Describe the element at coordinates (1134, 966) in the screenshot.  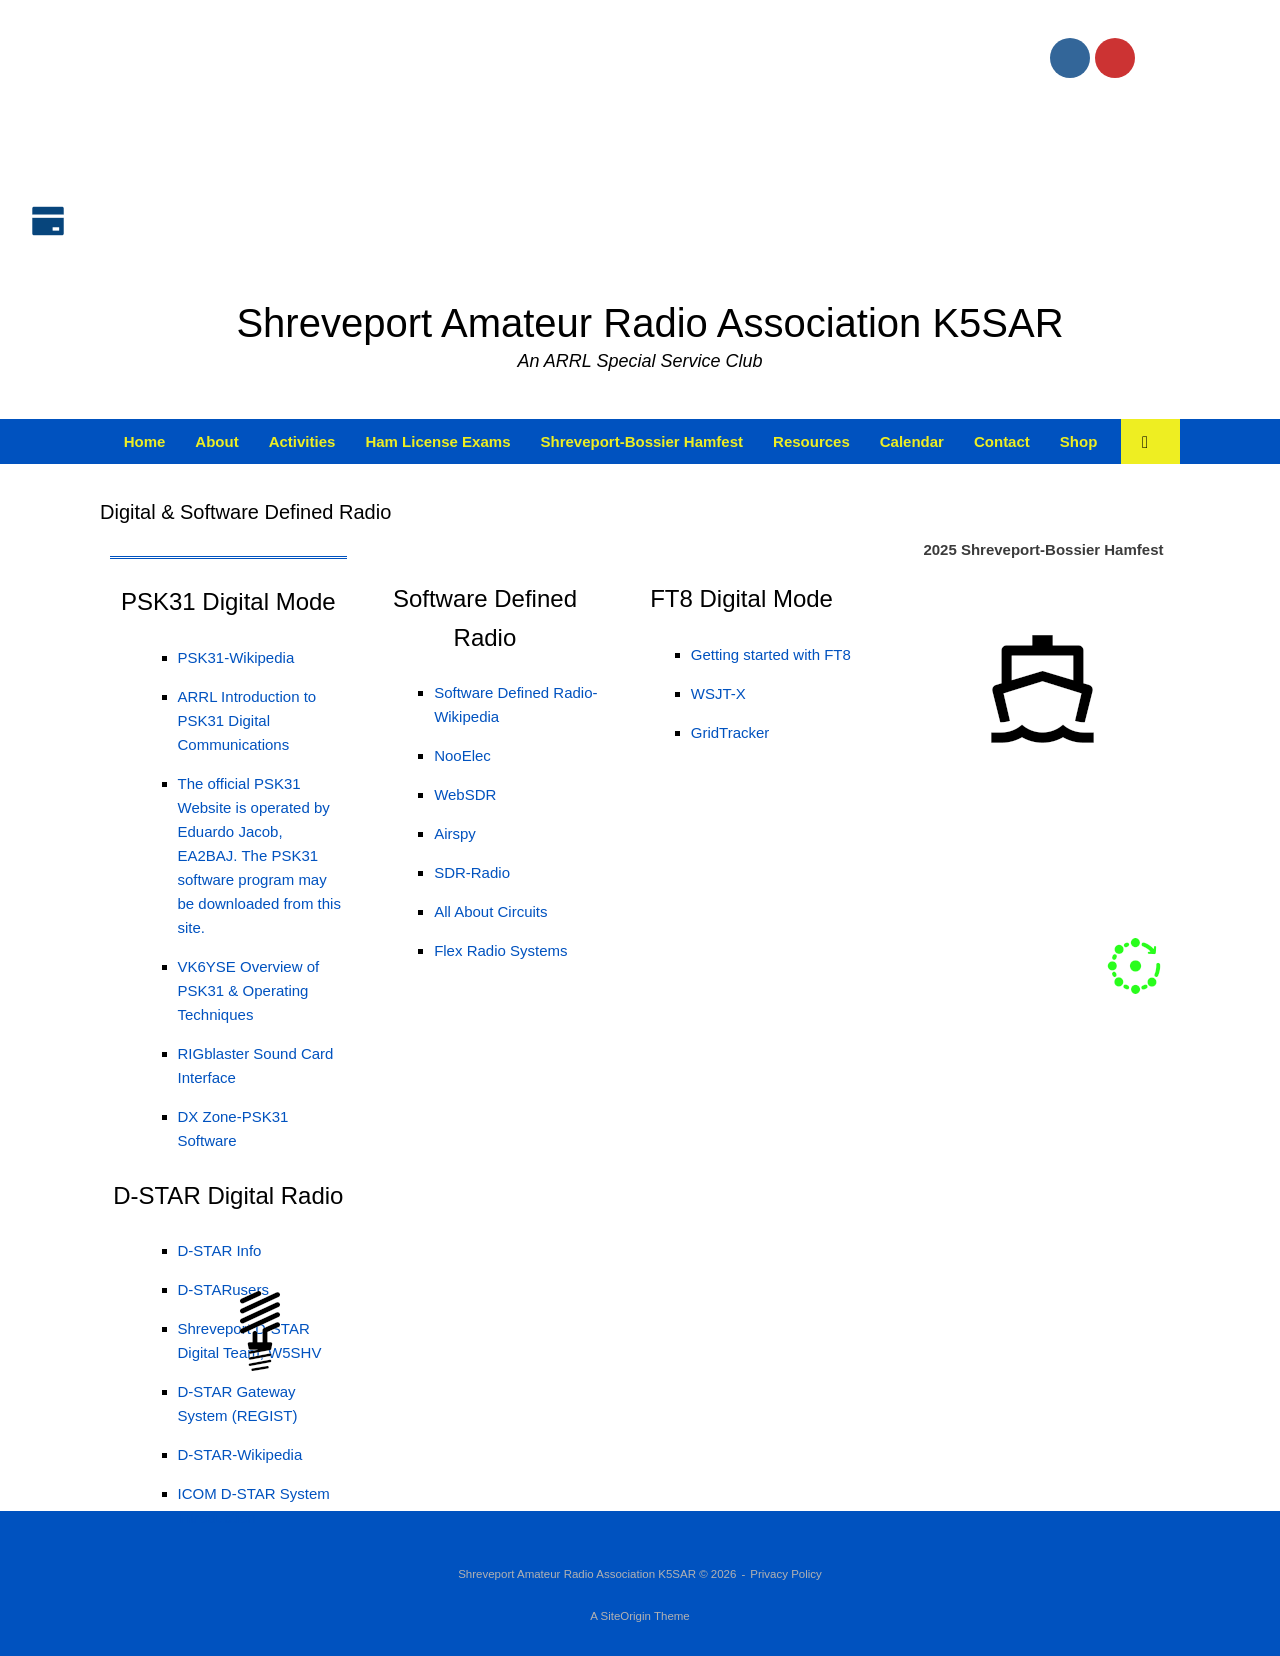
I see `open the fing network scanner app` at that location.